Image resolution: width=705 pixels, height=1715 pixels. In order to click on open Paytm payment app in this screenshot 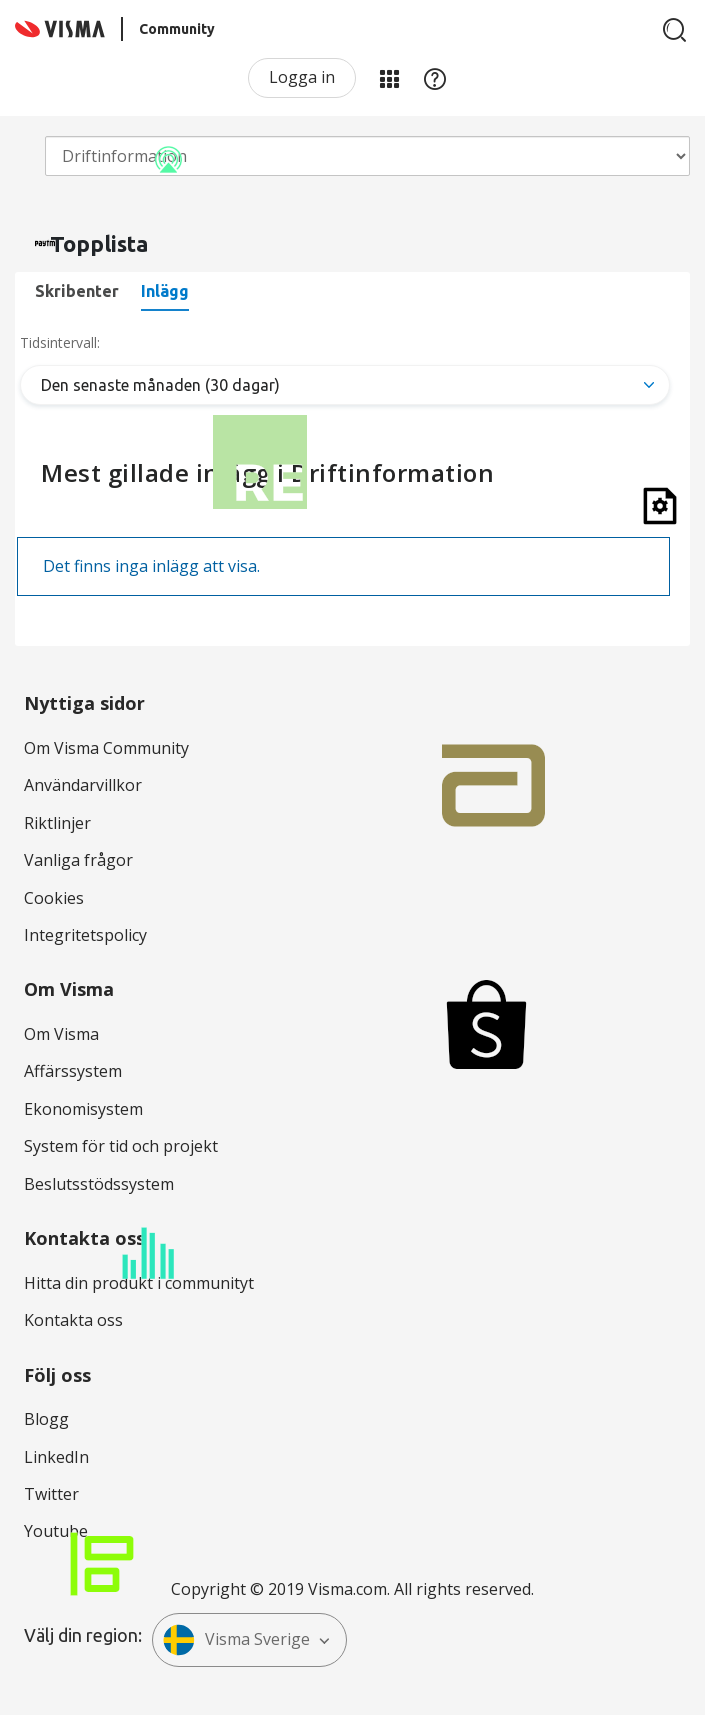, I will do `click(45, 243)`.